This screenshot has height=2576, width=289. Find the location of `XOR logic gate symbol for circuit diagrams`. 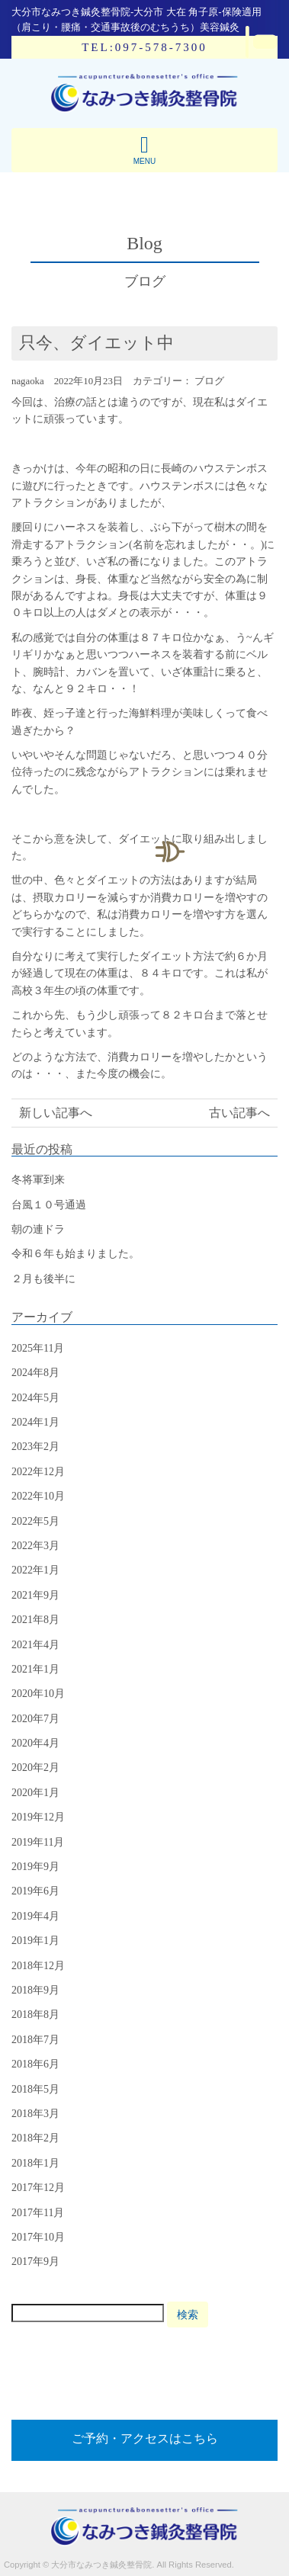

XOR logic gate symbol for circuit diagrams is located at coordinates (170, 852).